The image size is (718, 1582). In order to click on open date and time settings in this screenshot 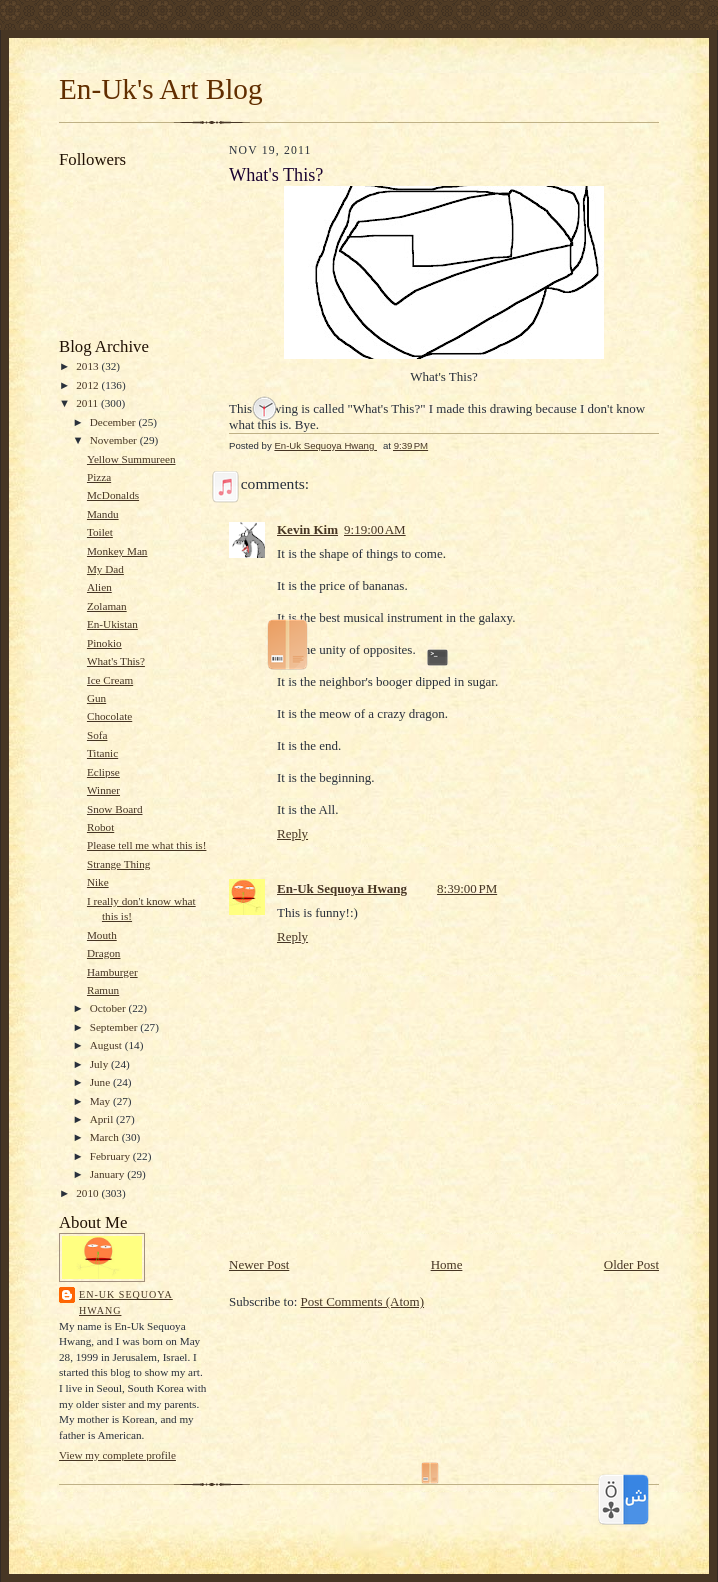, I will do `click(264, 408)`.